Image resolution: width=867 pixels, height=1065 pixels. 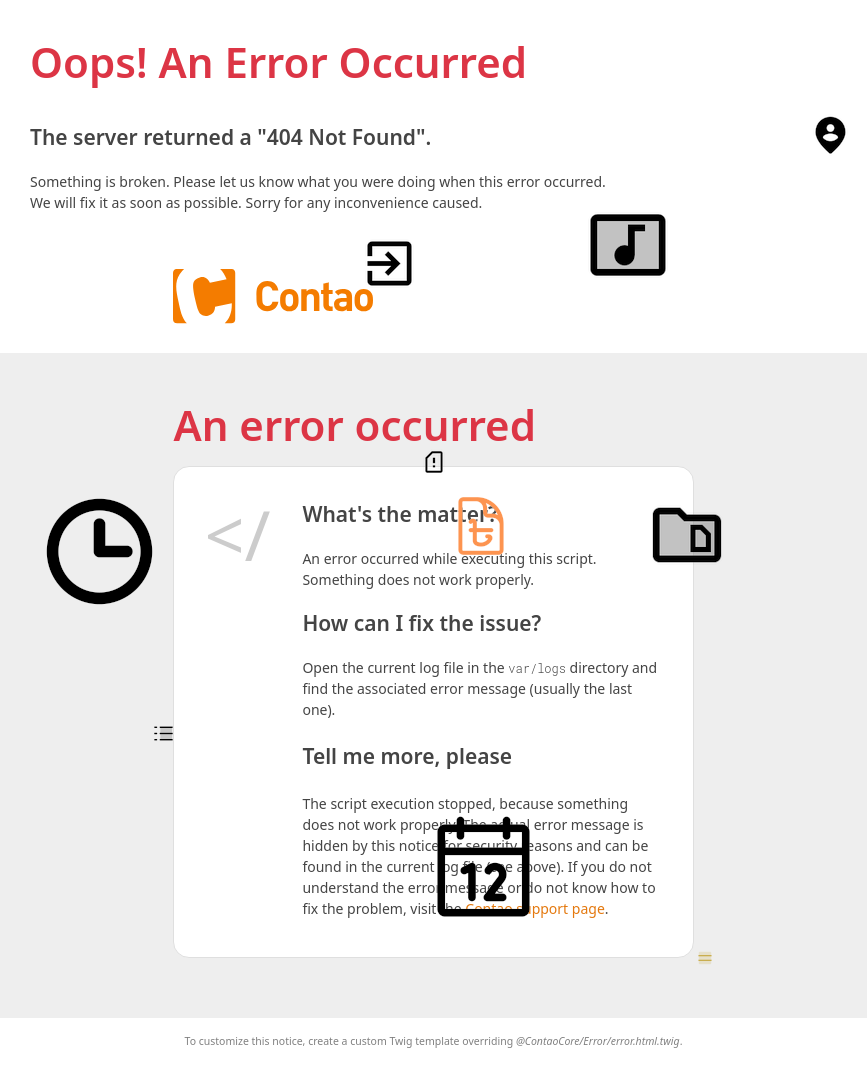 I want to click on view calendar or scheduled events, so click(x=483, y=870).